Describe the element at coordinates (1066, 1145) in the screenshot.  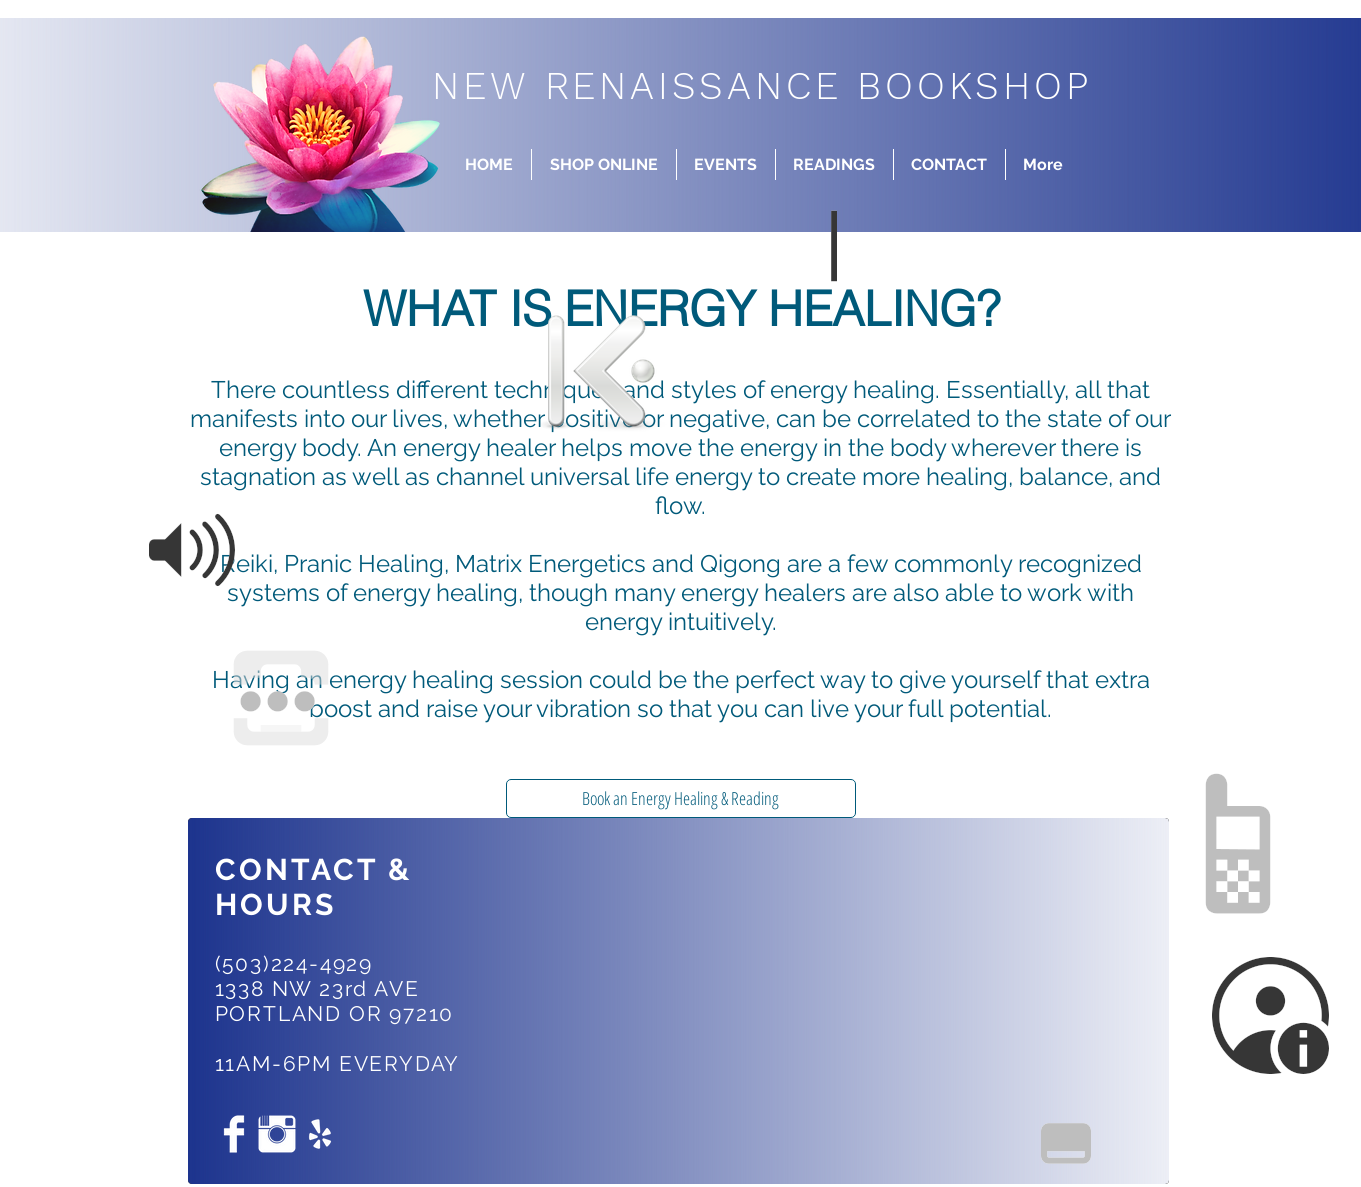
I see `access removable storage device` at that location.